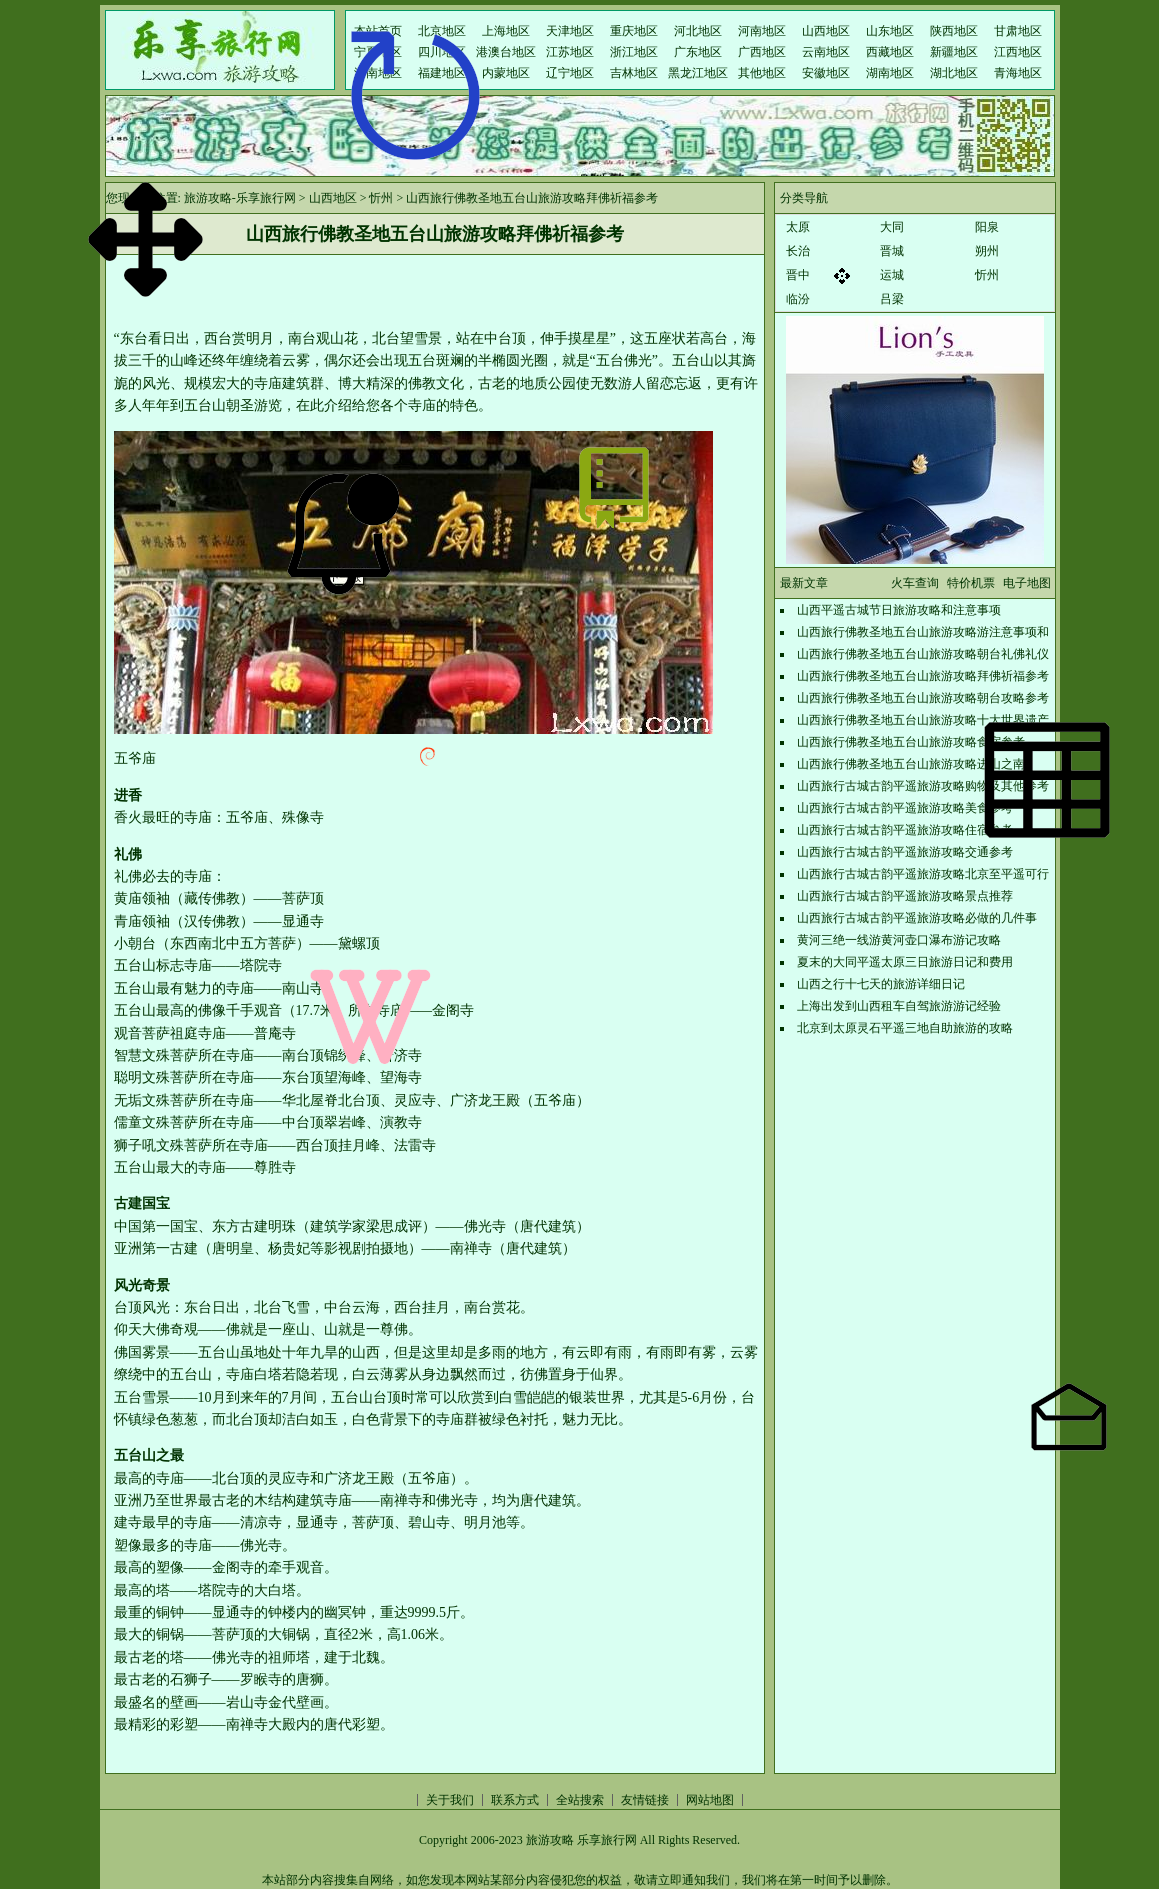 The width and height of the screenshot is (1159, 1889). What do you see at coordinates (1052, 780) in the screenshot?
I see `insert or view a data table` at bounding box center [1052, 780].